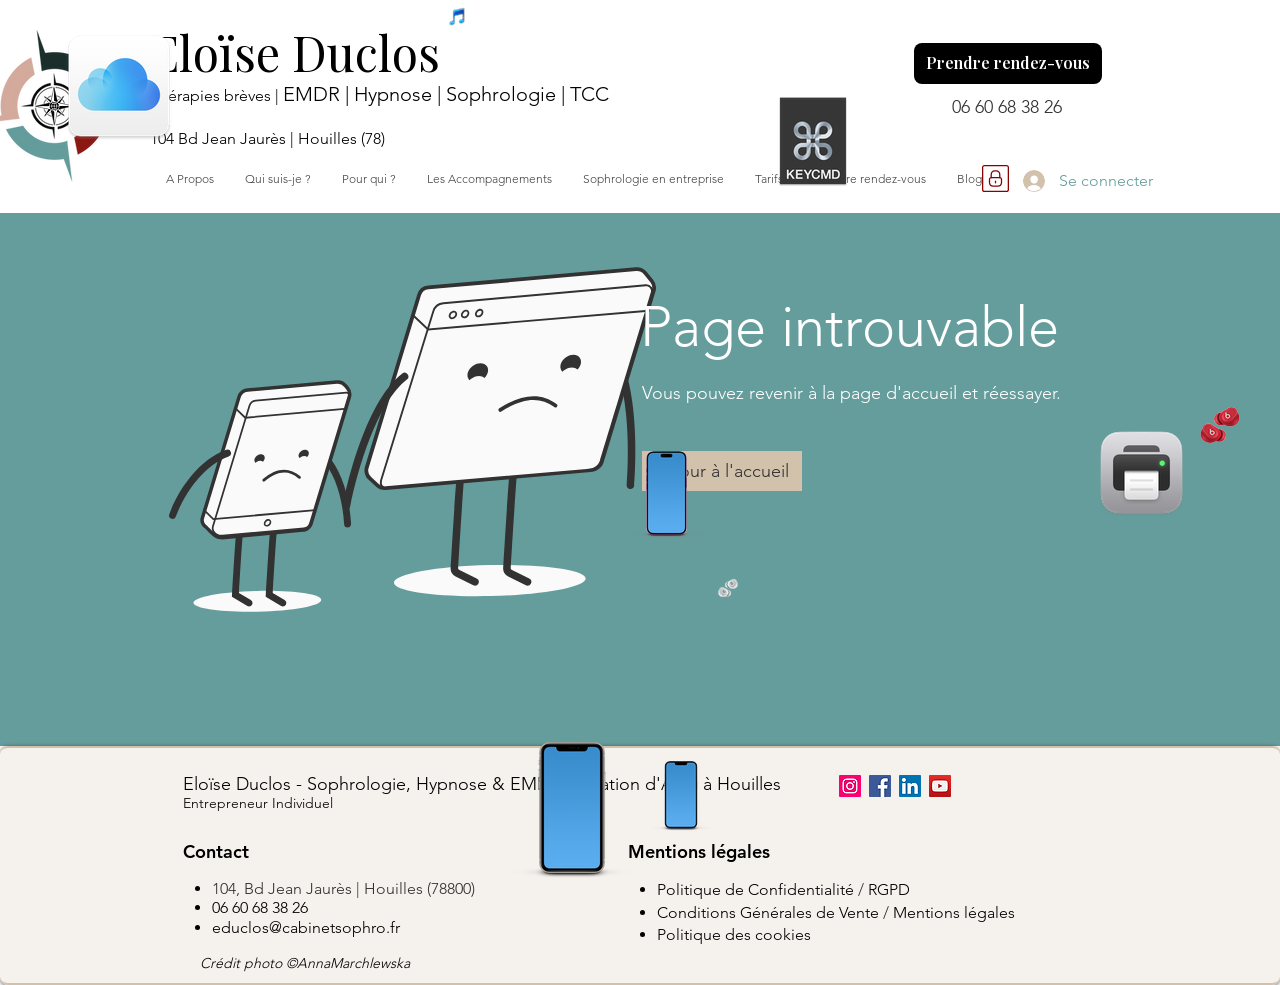 The width and height of the screenshot is (1280, 985). I want to click on access your music library, so click(457, 16).